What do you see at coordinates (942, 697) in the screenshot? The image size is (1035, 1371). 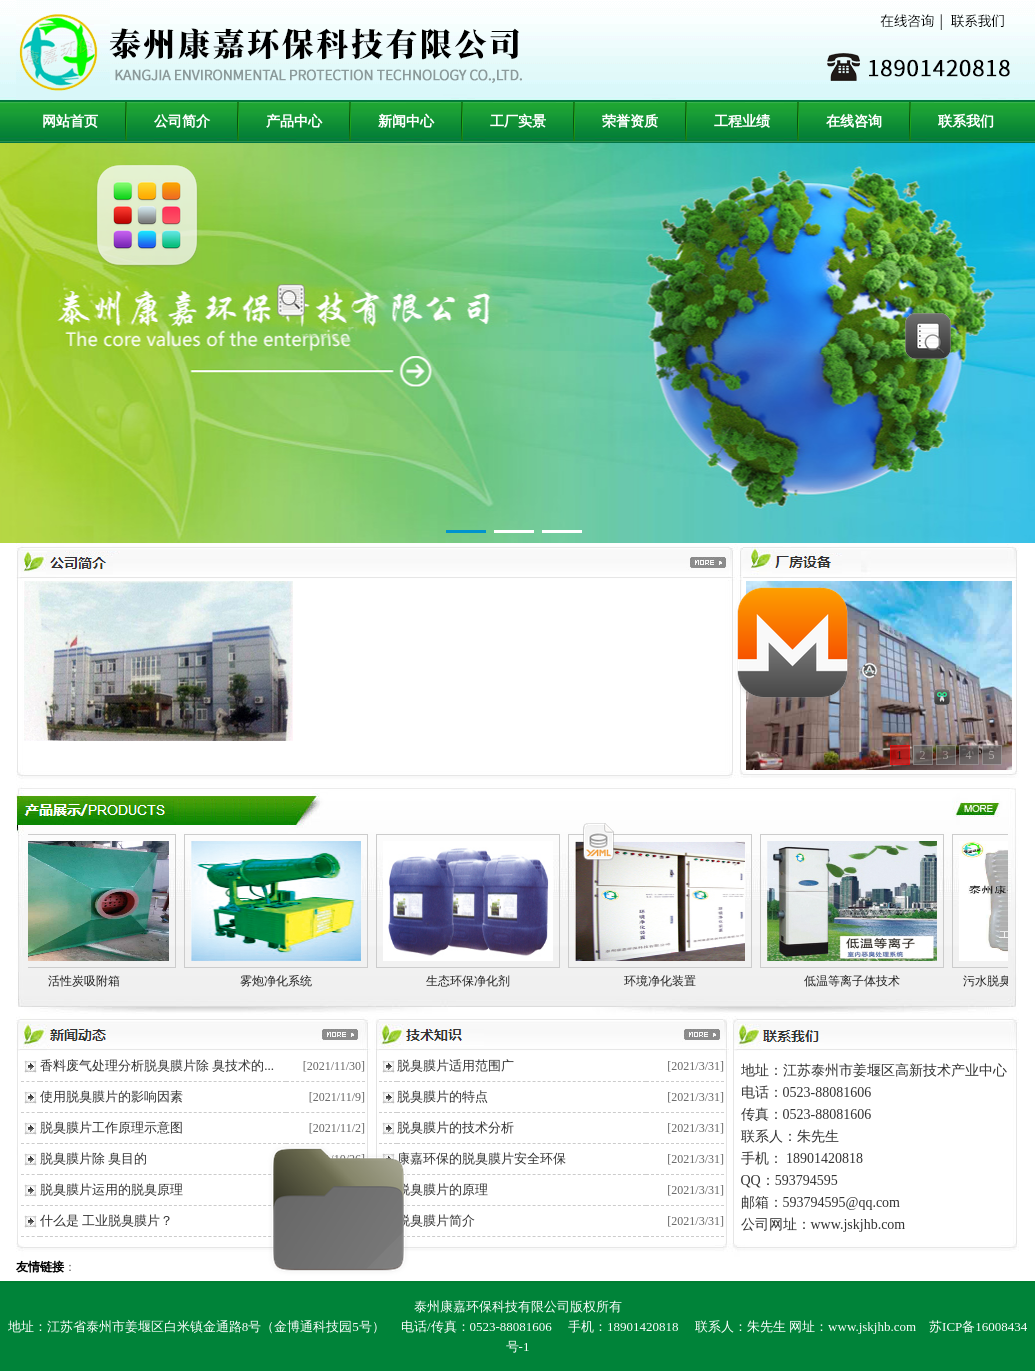 I see `open copyq clipboard manager` at bounding box center [942, 697].